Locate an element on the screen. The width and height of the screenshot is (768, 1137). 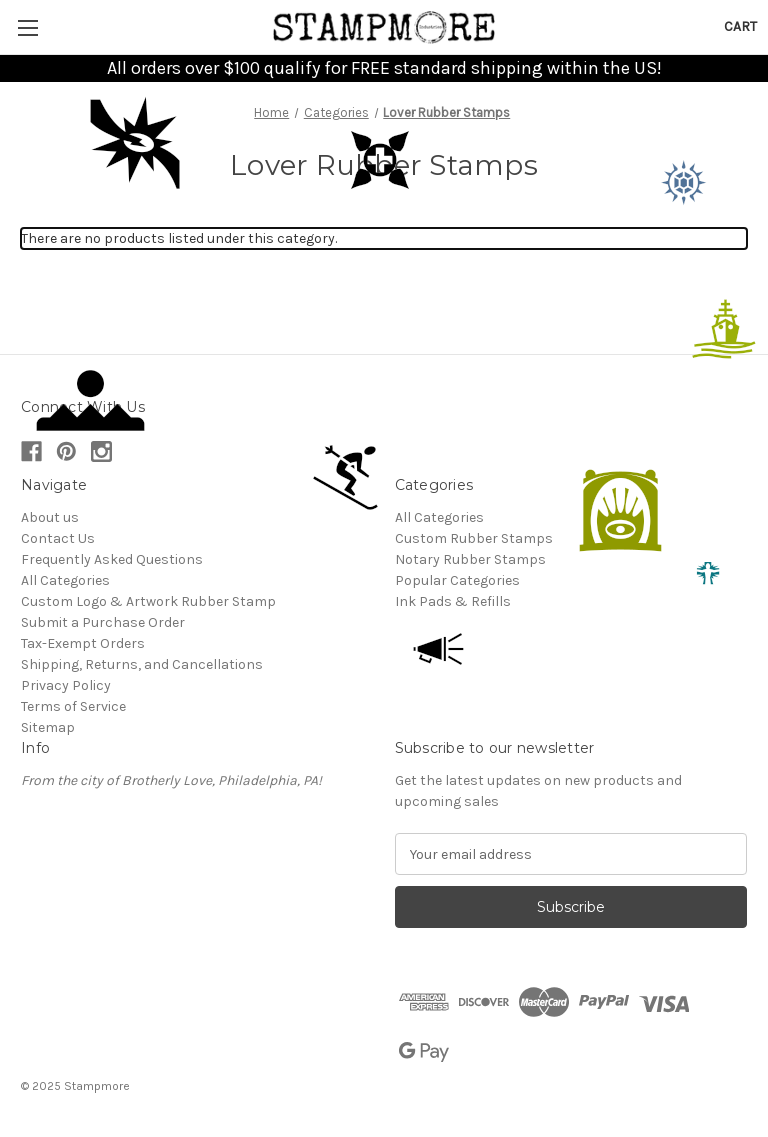
mysterious or hidden content reveal is located at coordinates (620, 510).